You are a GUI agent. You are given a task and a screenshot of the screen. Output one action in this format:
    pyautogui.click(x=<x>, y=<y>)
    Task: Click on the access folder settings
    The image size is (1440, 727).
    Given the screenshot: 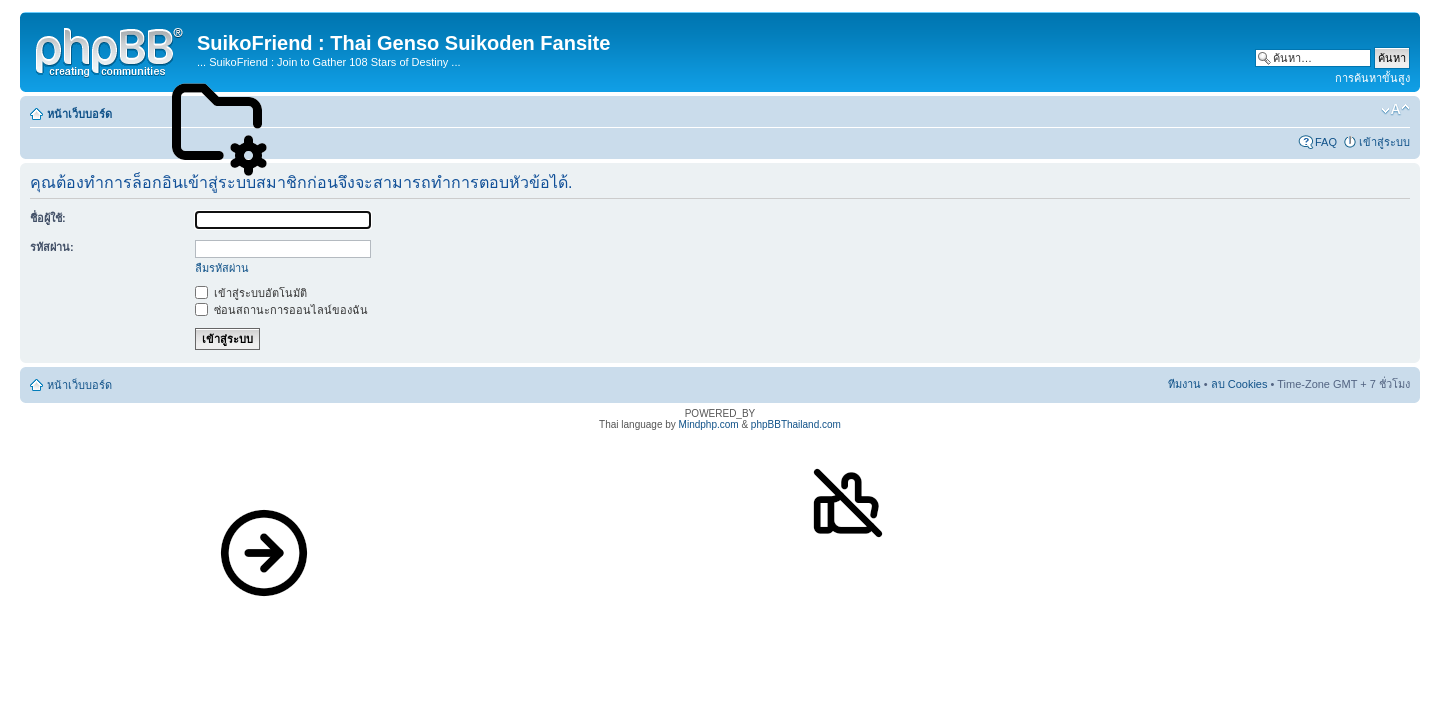 What is the action you would take?
    pyautogui.click(x=217, y=124)
    